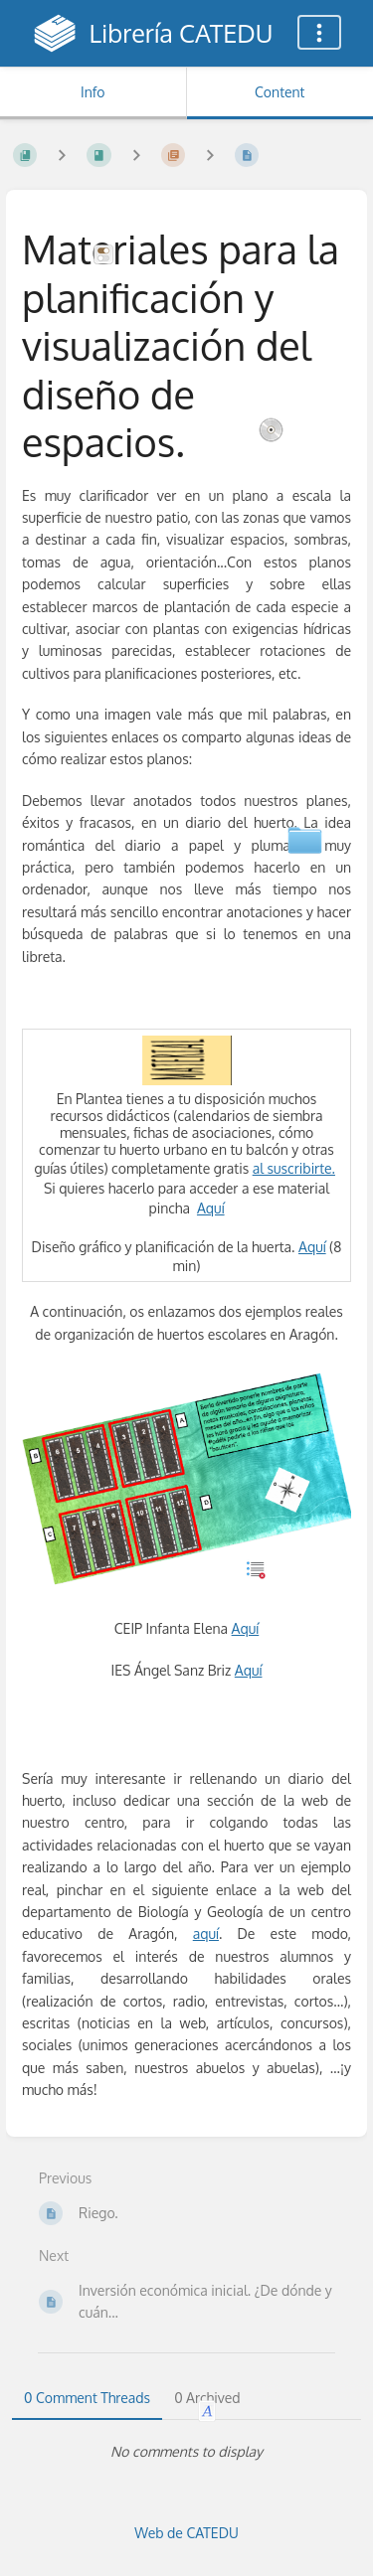  Describe the element at coordinates (207, 2411) in the screenshot. I see `an OpenType font file` at that location.